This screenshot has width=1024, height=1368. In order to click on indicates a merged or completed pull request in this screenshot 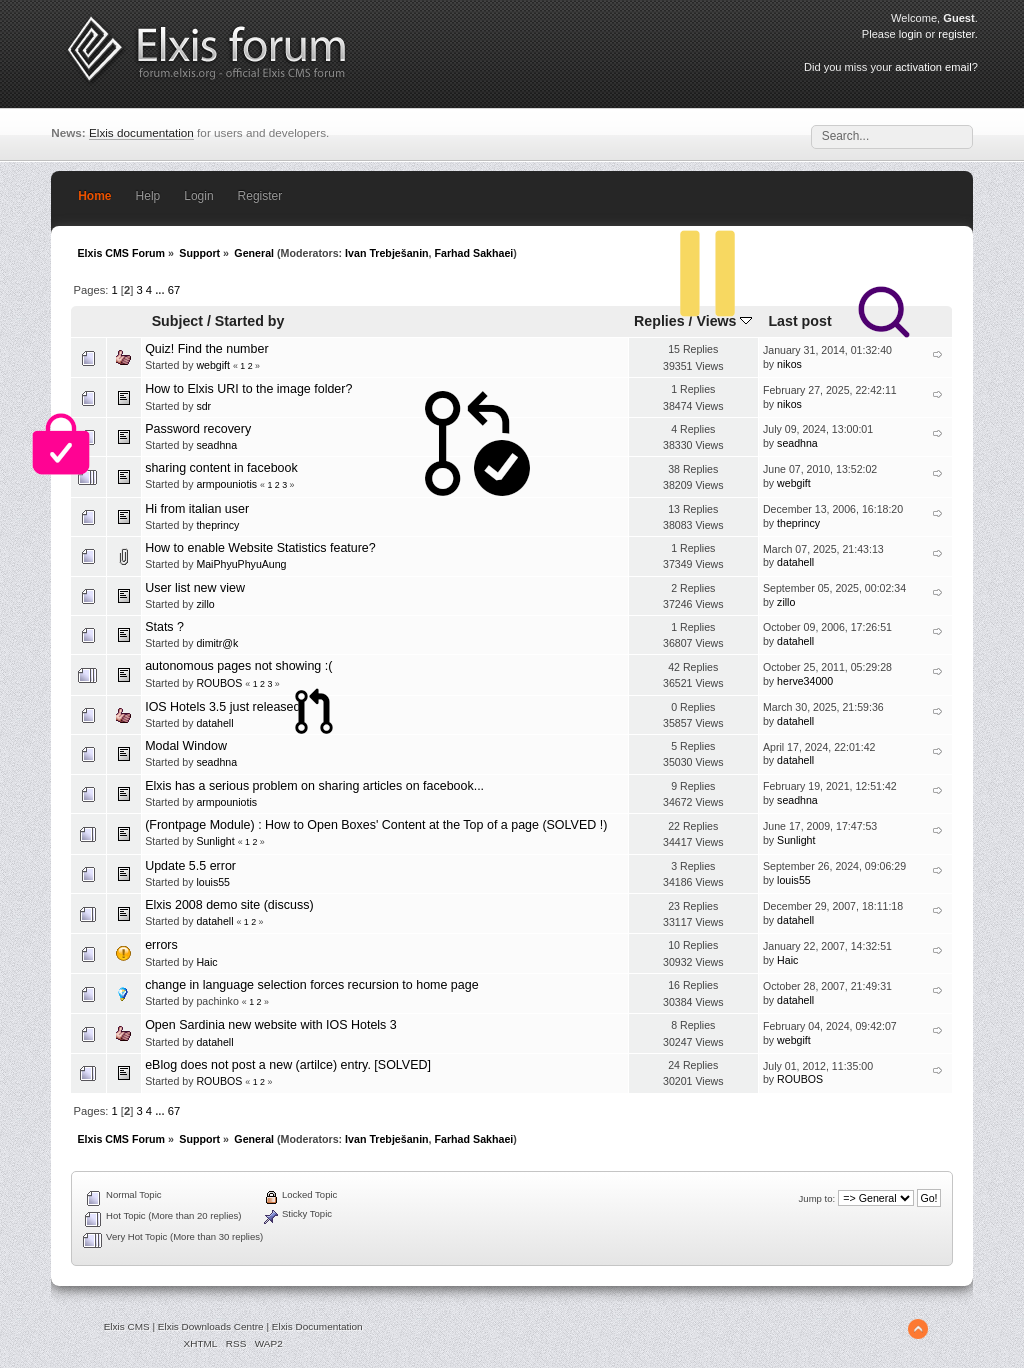, I will do `click(474, 440)`.